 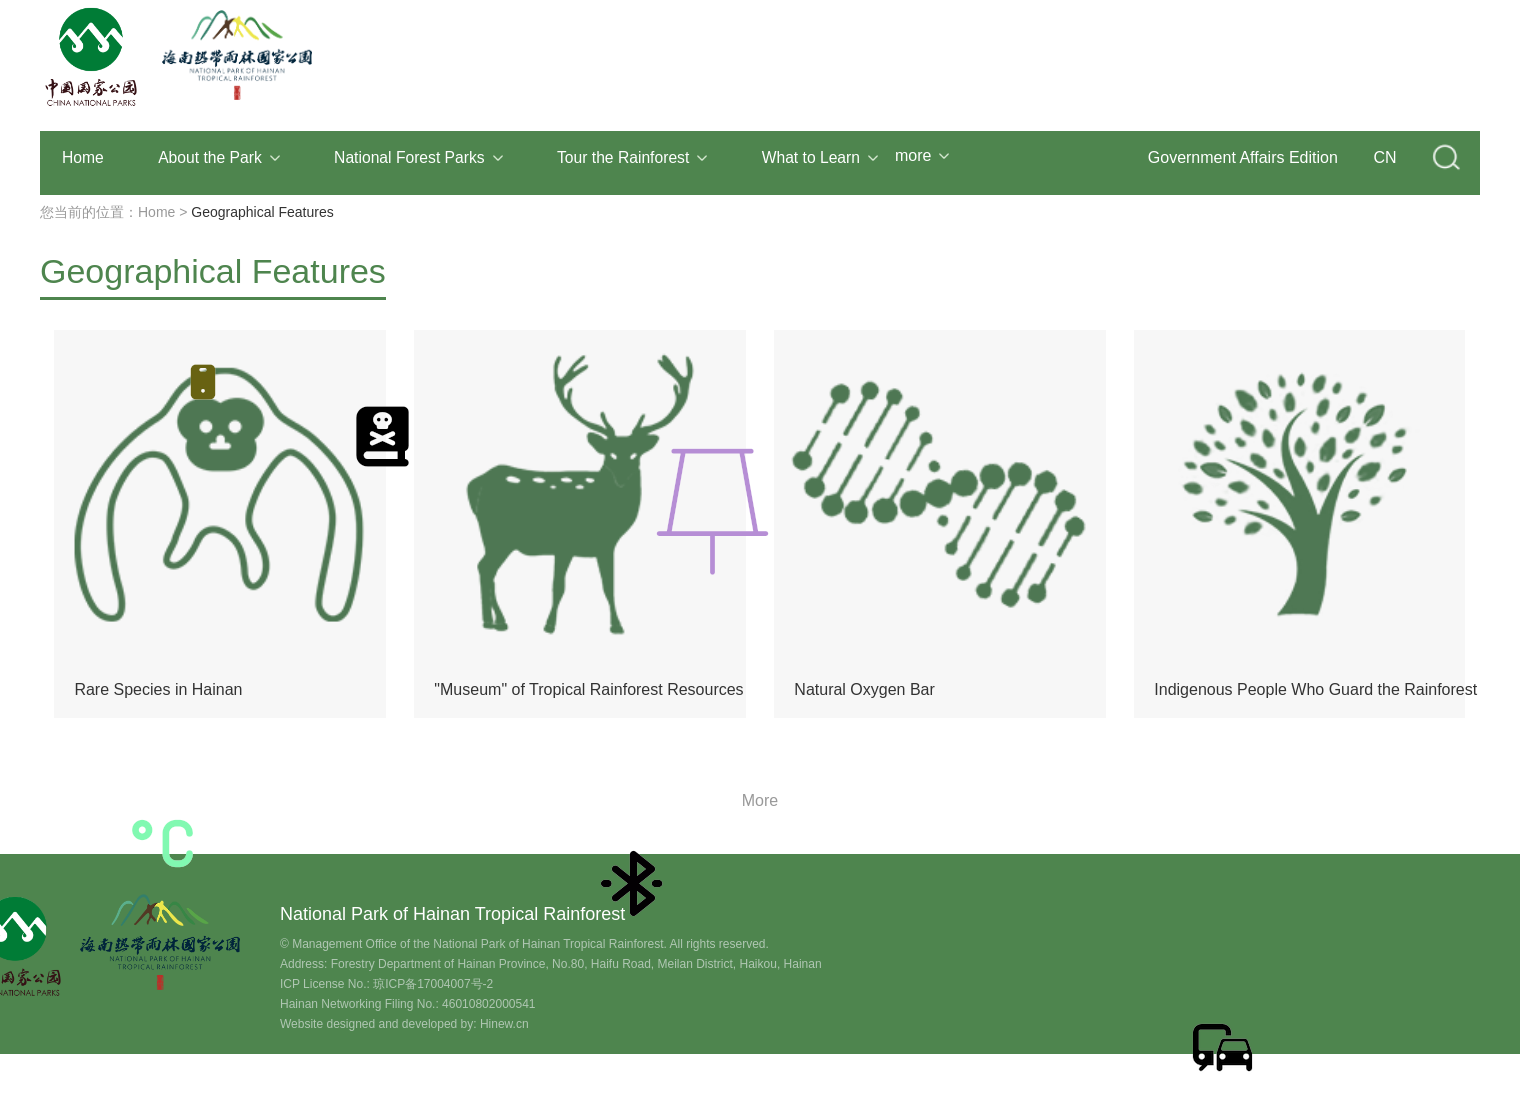 What do you see at coordinates (633, 883) in the screenshot?
I see `indicates an active bluetooth connection` at bounding box center [633, 883].